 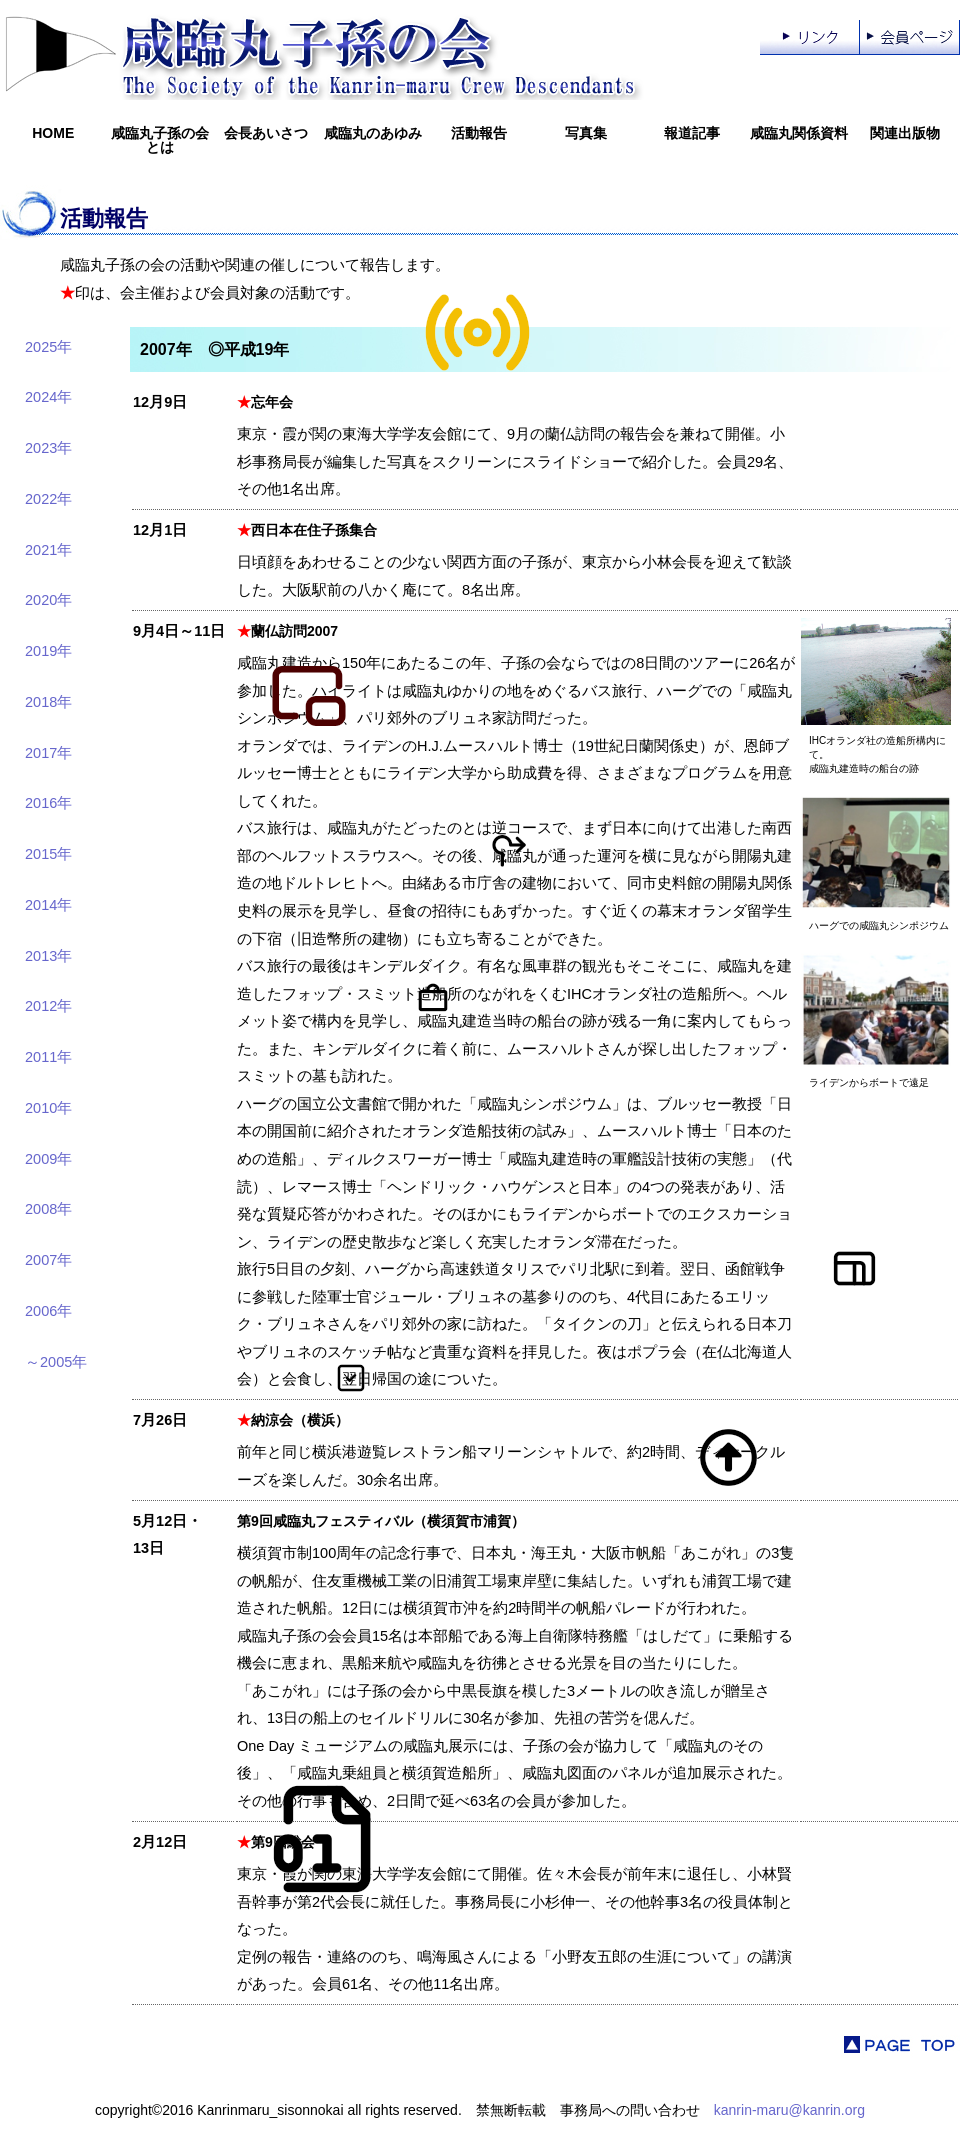 I want to click on scroll to top of page, so click(x=728, y=1457).